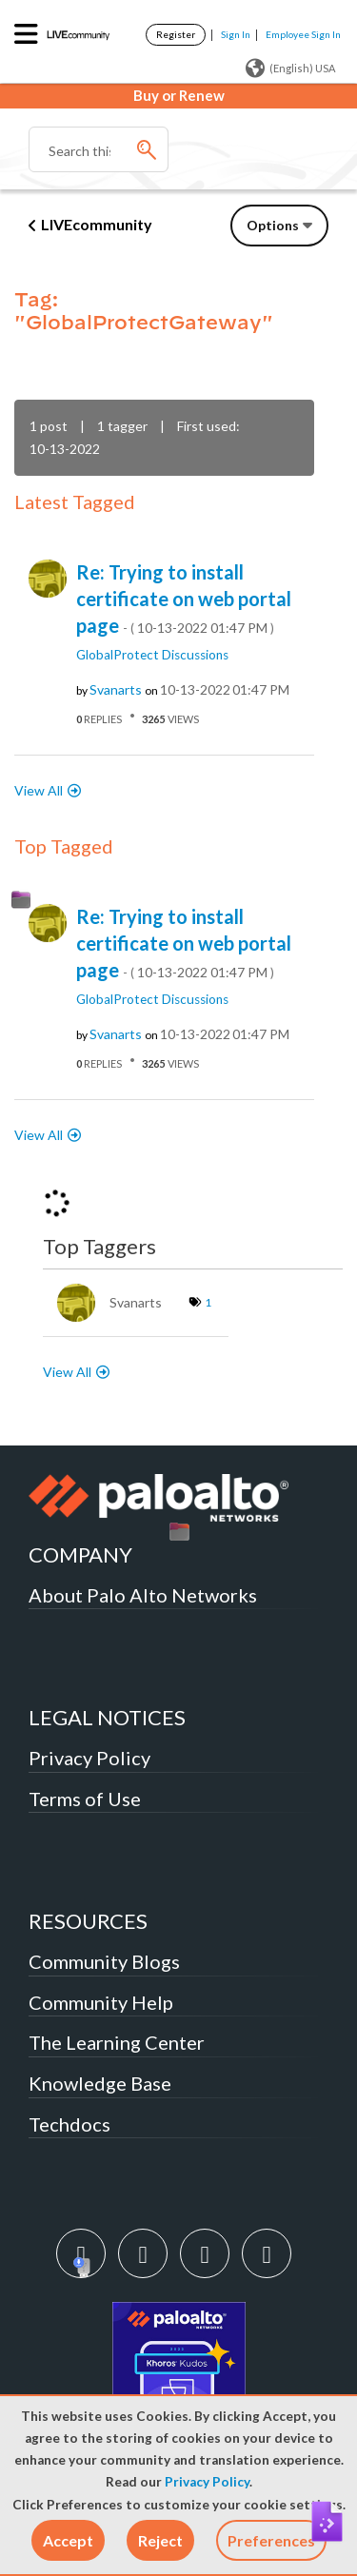 The image size is (357, 2576). What do you see at coordinates (327, 2522) in the screenshot?
I see `plasma application file type indicator` at bounding box center [327, 2522].